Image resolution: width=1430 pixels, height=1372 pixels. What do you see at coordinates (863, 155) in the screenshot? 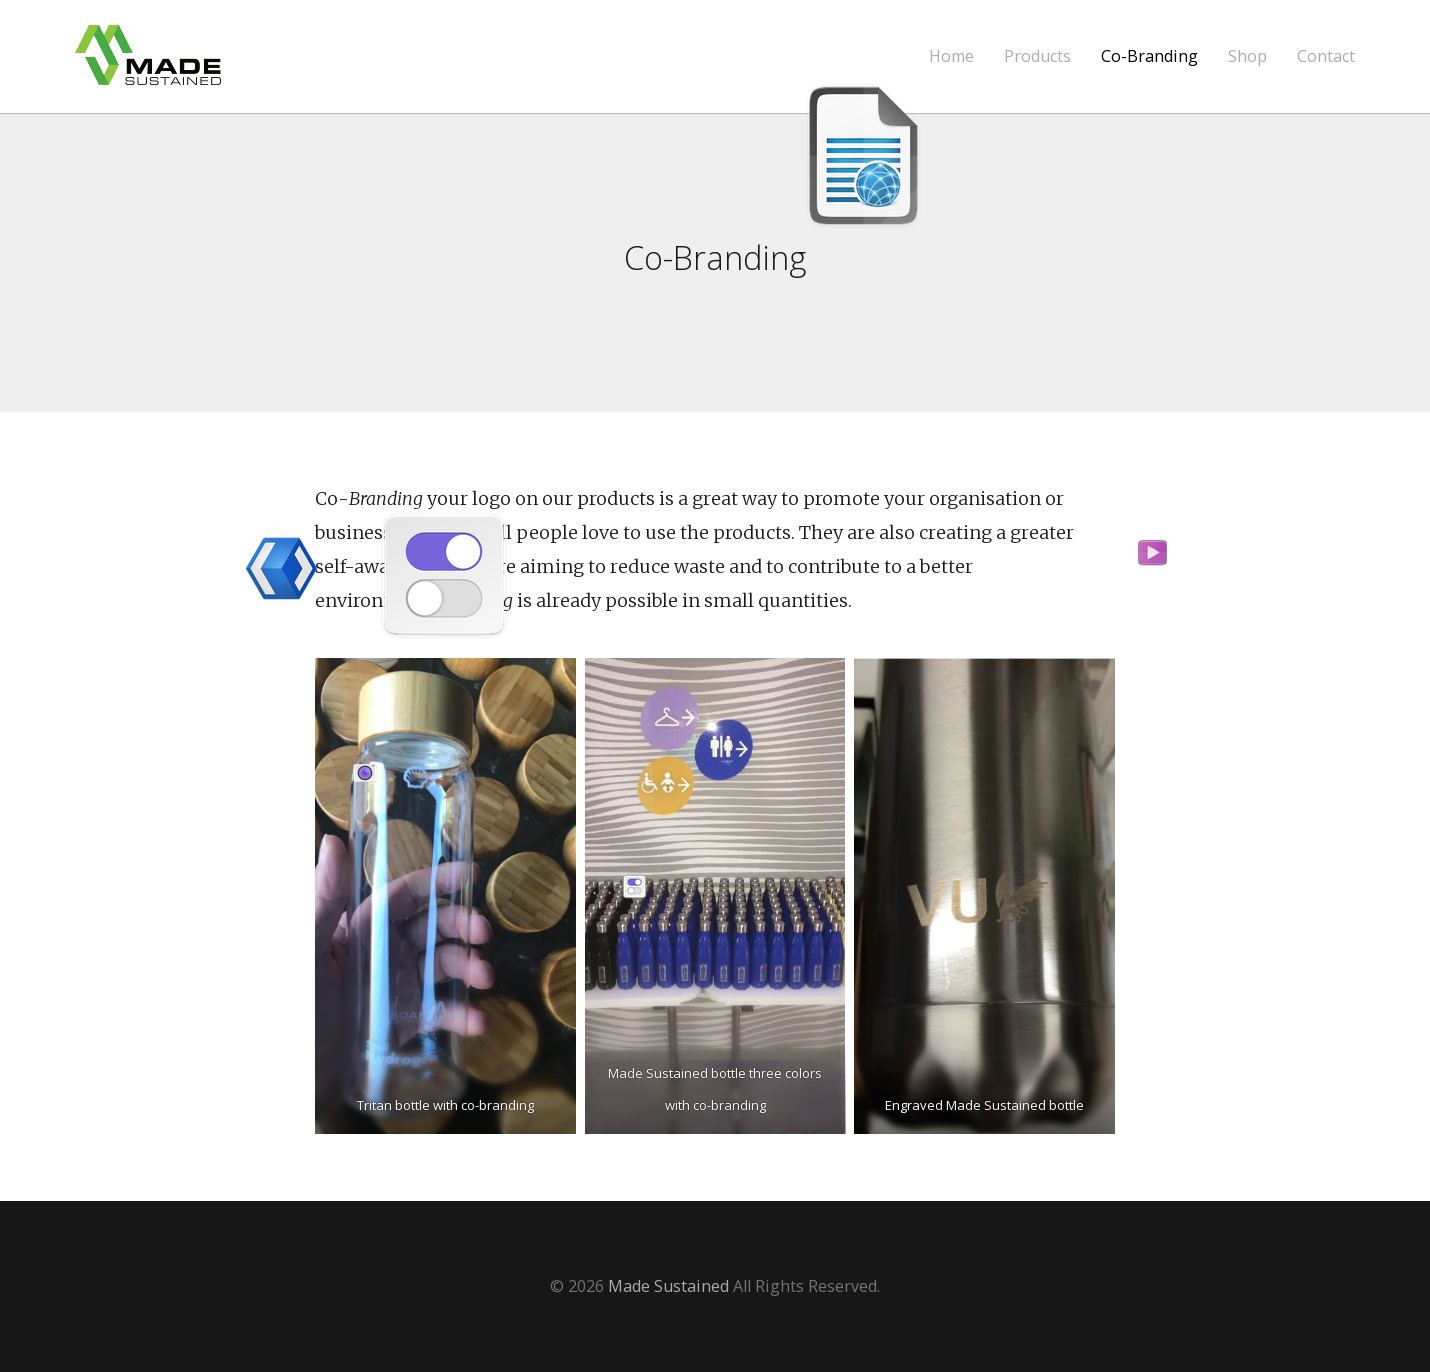
I see `open a web document file` at bounding box center [863, 155].